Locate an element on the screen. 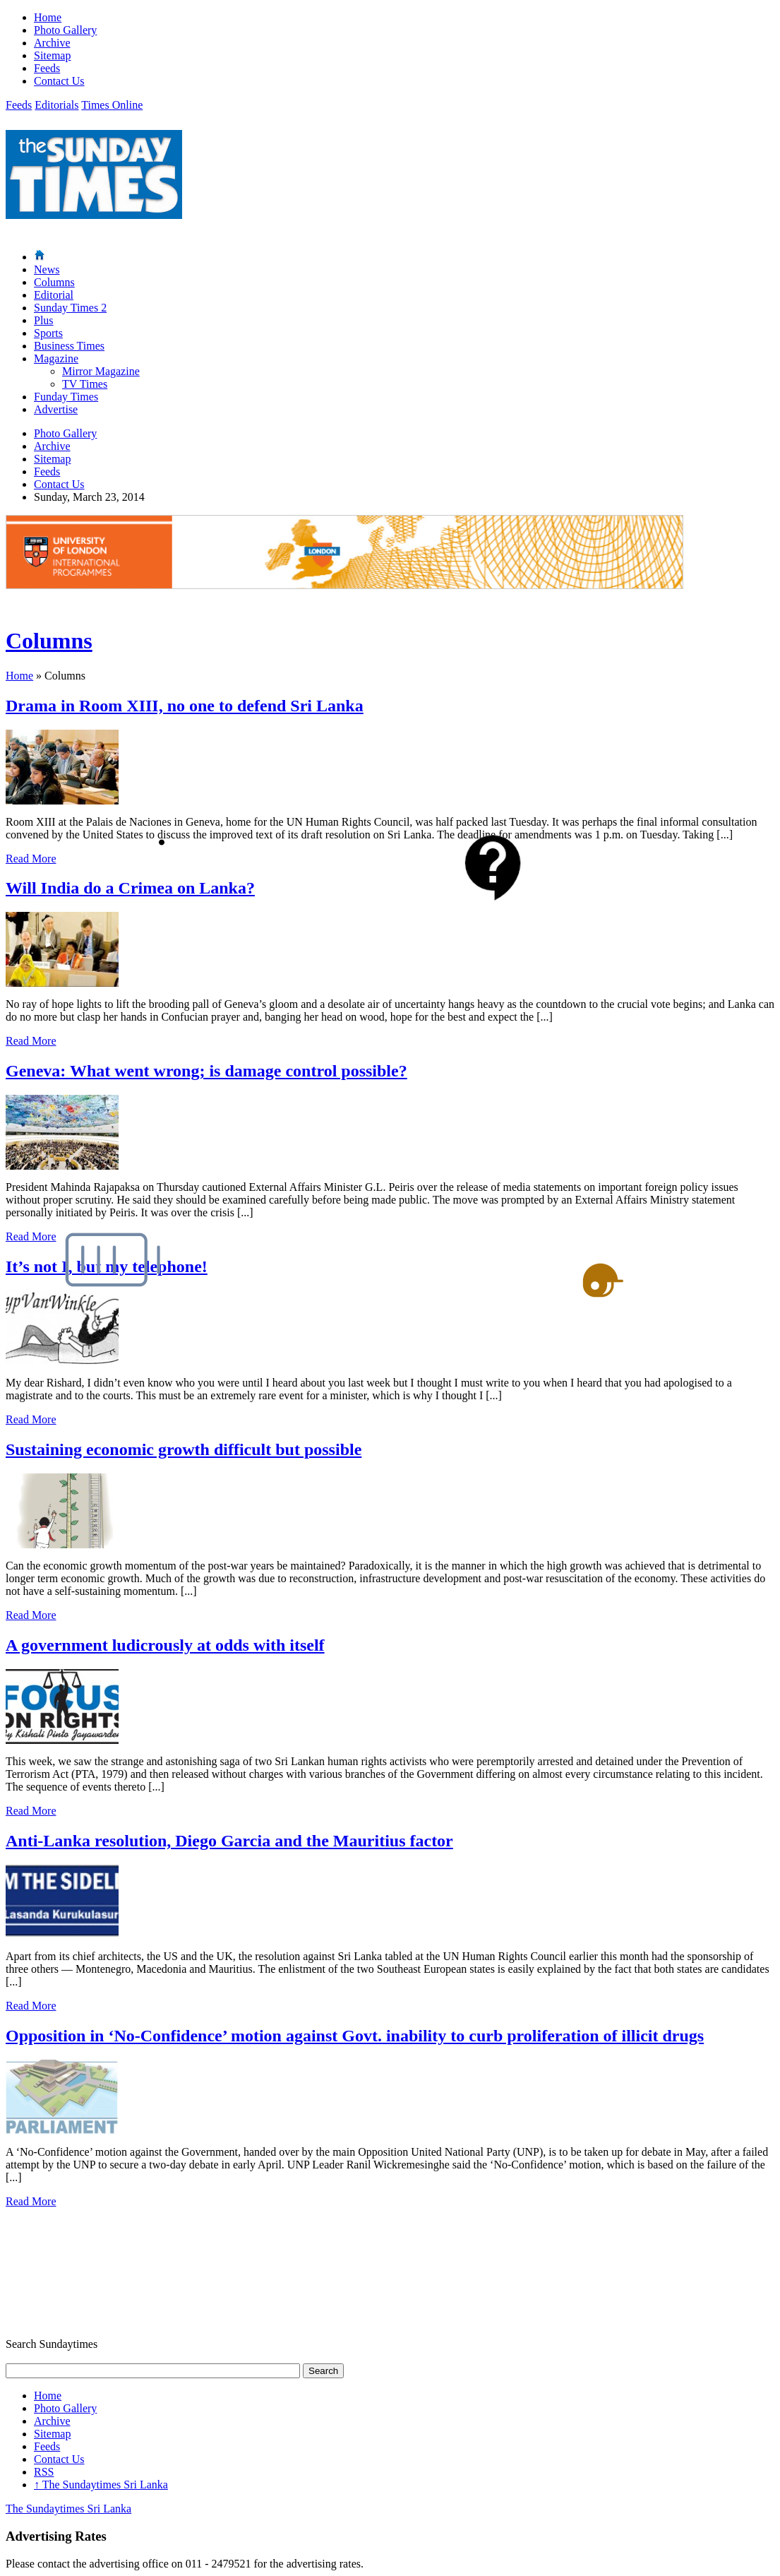  view baseball or sports equipment is located at coordinates (601, 1281).